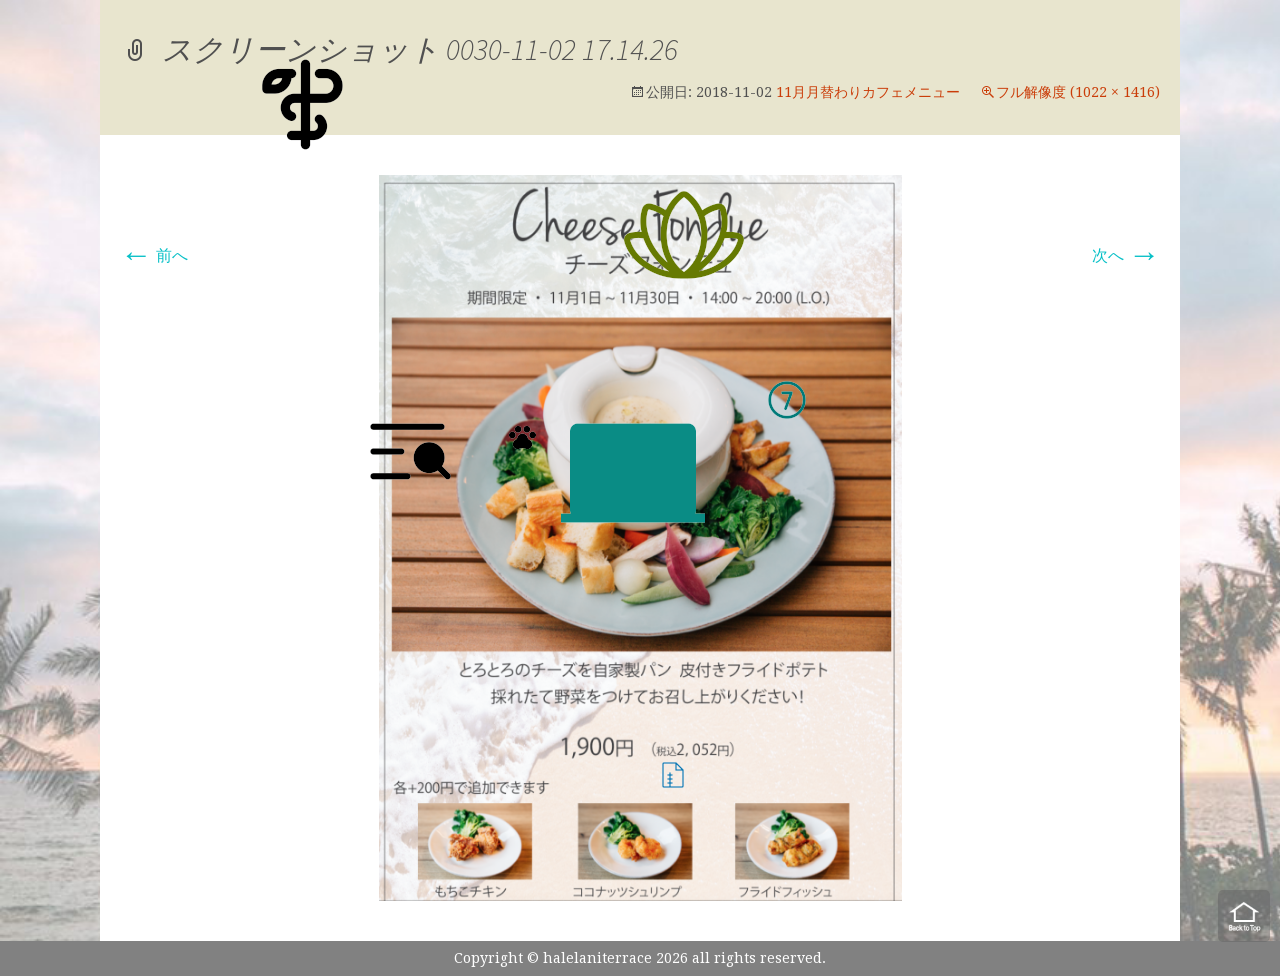 The width and height of the screenshot is (1280, 976). Describe the element at coordinates (633, 473) in the screenshot. I see `switch to desktop view` at that location.